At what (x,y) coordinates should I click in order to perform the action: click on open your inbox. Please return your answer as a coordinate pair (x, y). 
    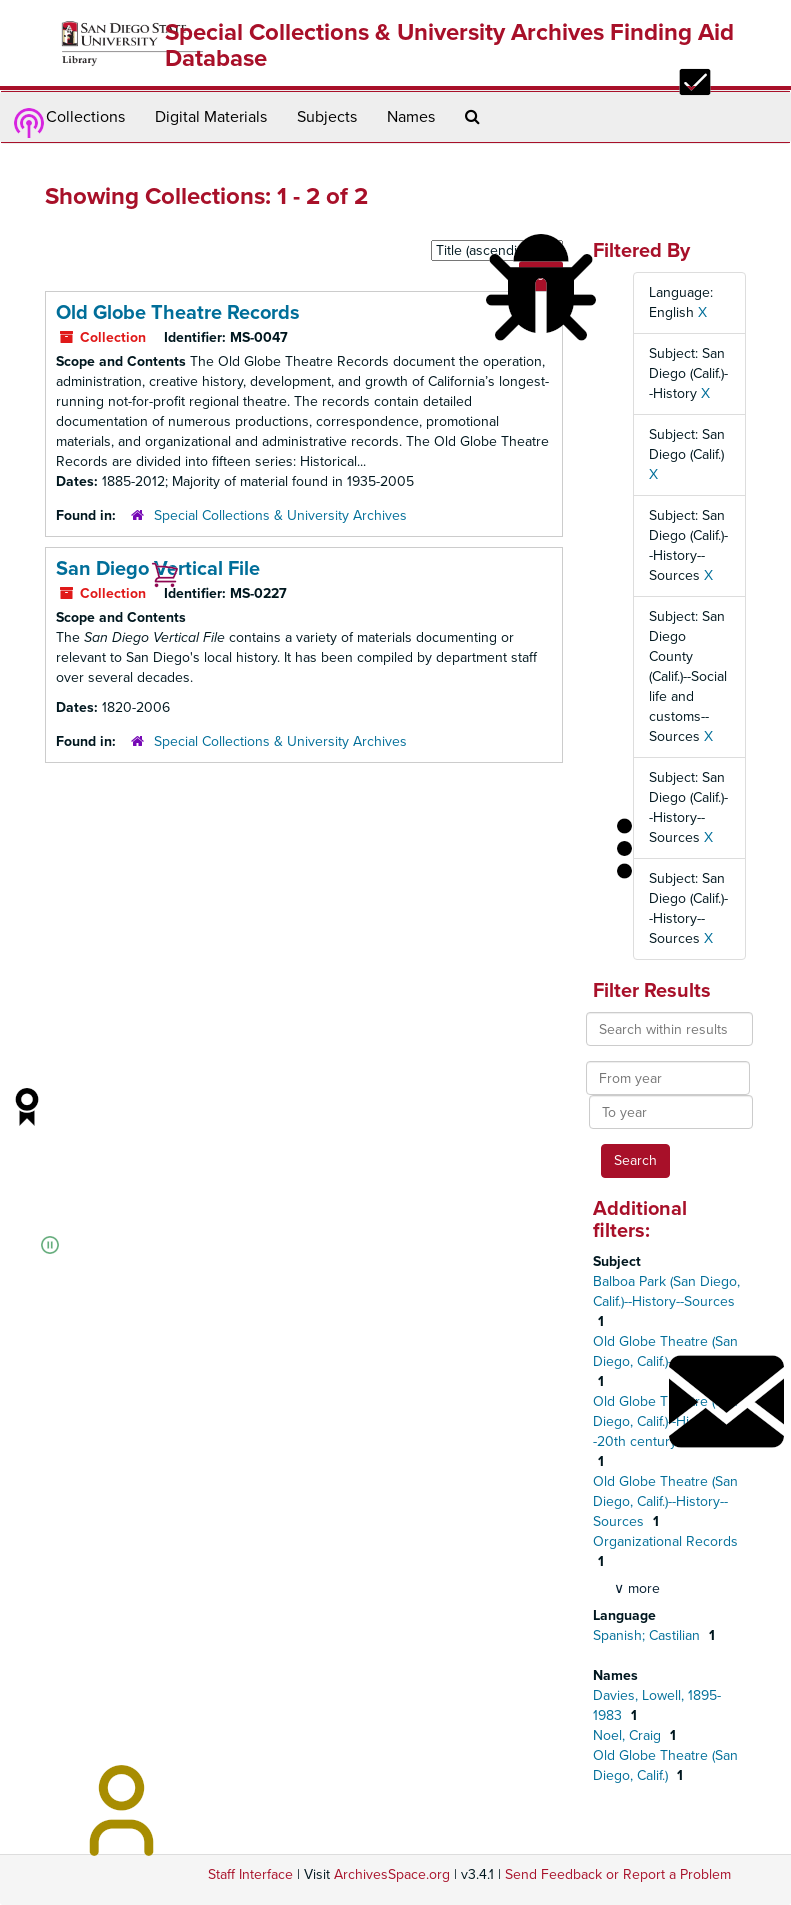
    Looking at the image, I should click on (726, 1401).